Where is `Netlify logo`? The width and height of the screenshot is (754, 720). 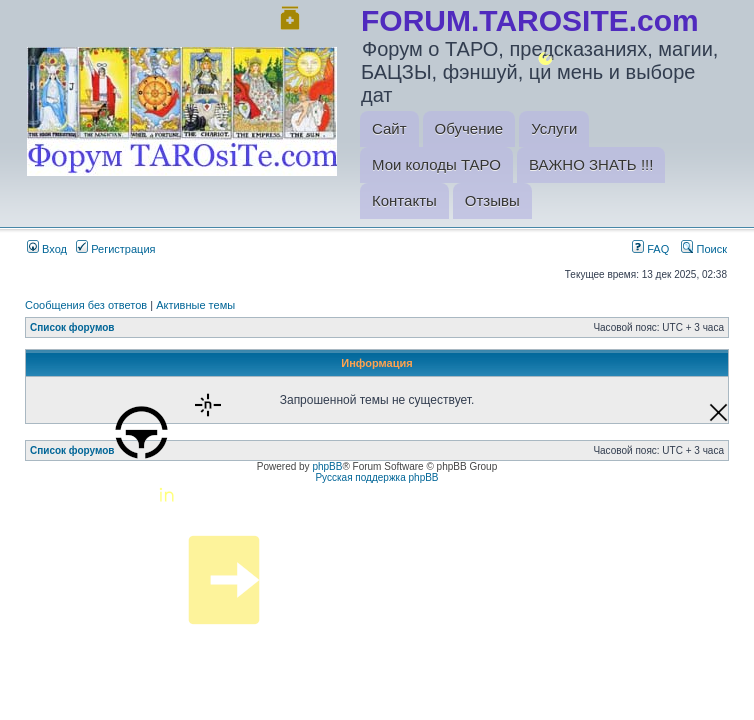
Netlify logo is located at coordinates (208, 405).